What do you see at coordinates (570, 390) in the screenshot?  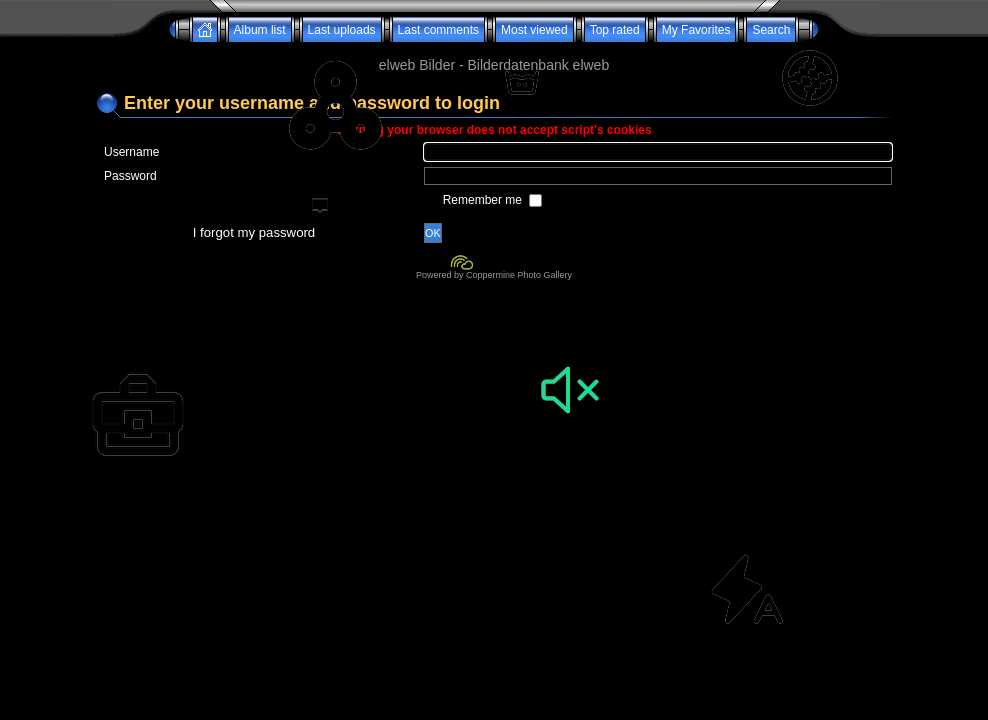 I see `mute audio or sound` at bounding box center [570, 390].